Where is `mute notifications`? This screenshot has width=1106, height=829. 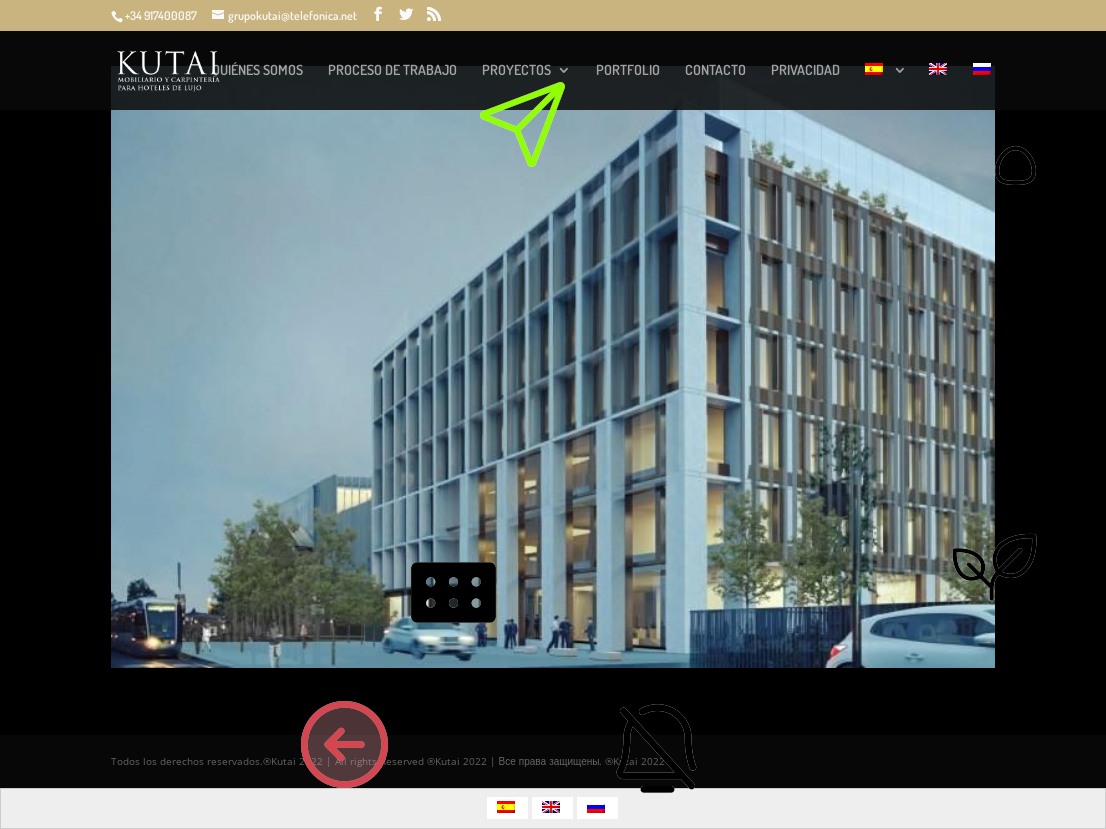 mute notifications is located at coordinates (657, 748).